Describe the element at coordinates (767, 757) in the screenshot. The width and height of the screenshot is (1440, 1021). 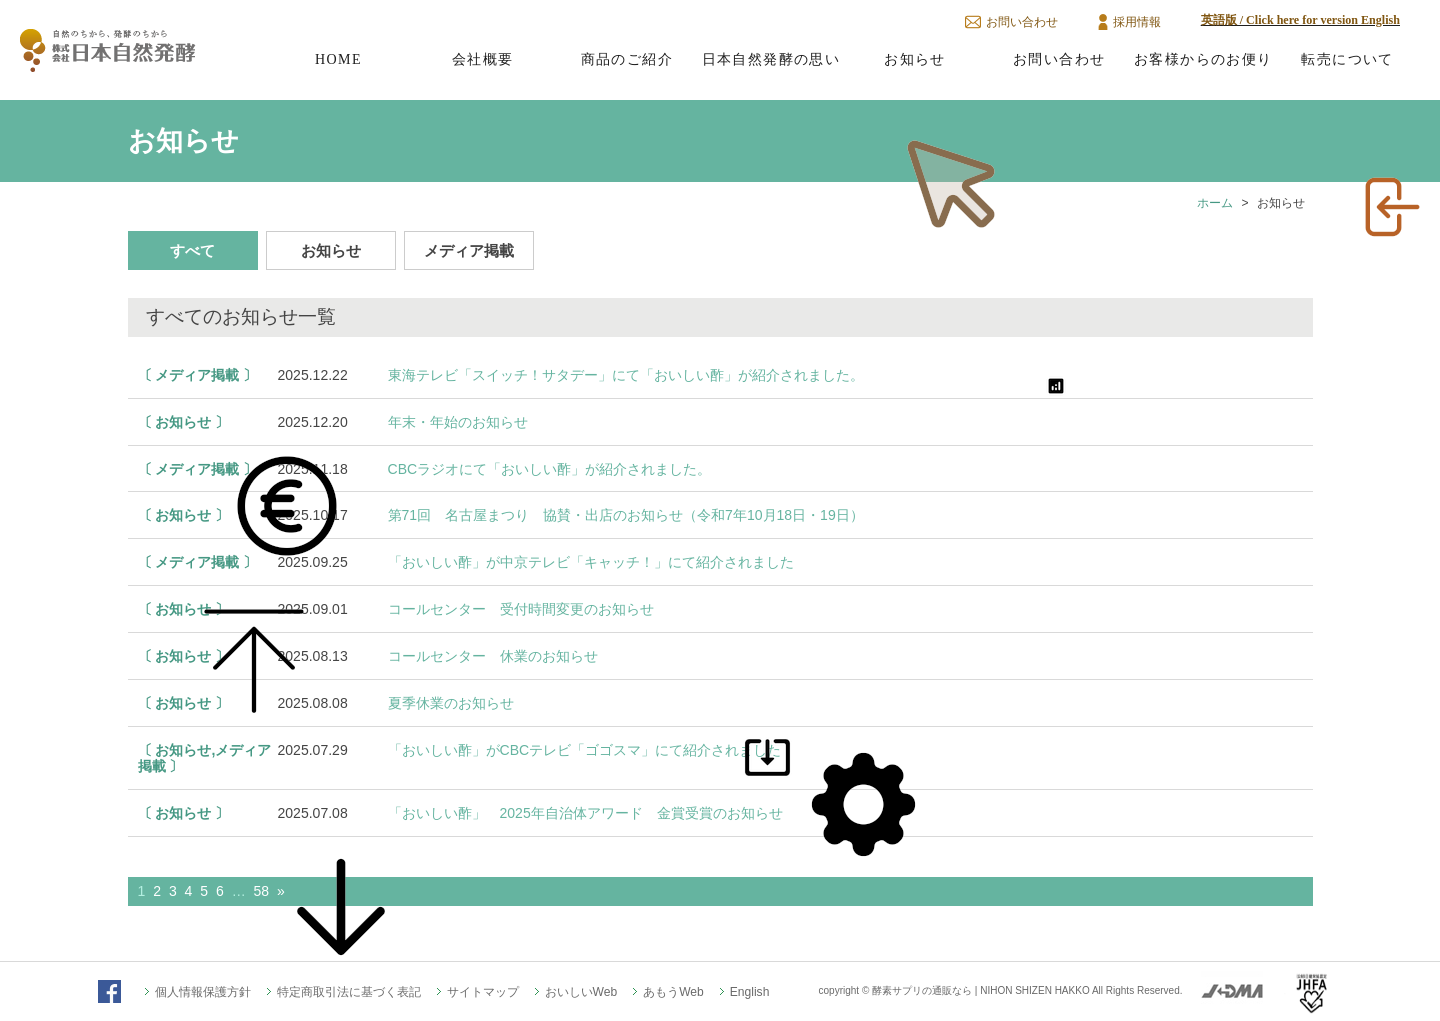
I see `download a system update` at that location.